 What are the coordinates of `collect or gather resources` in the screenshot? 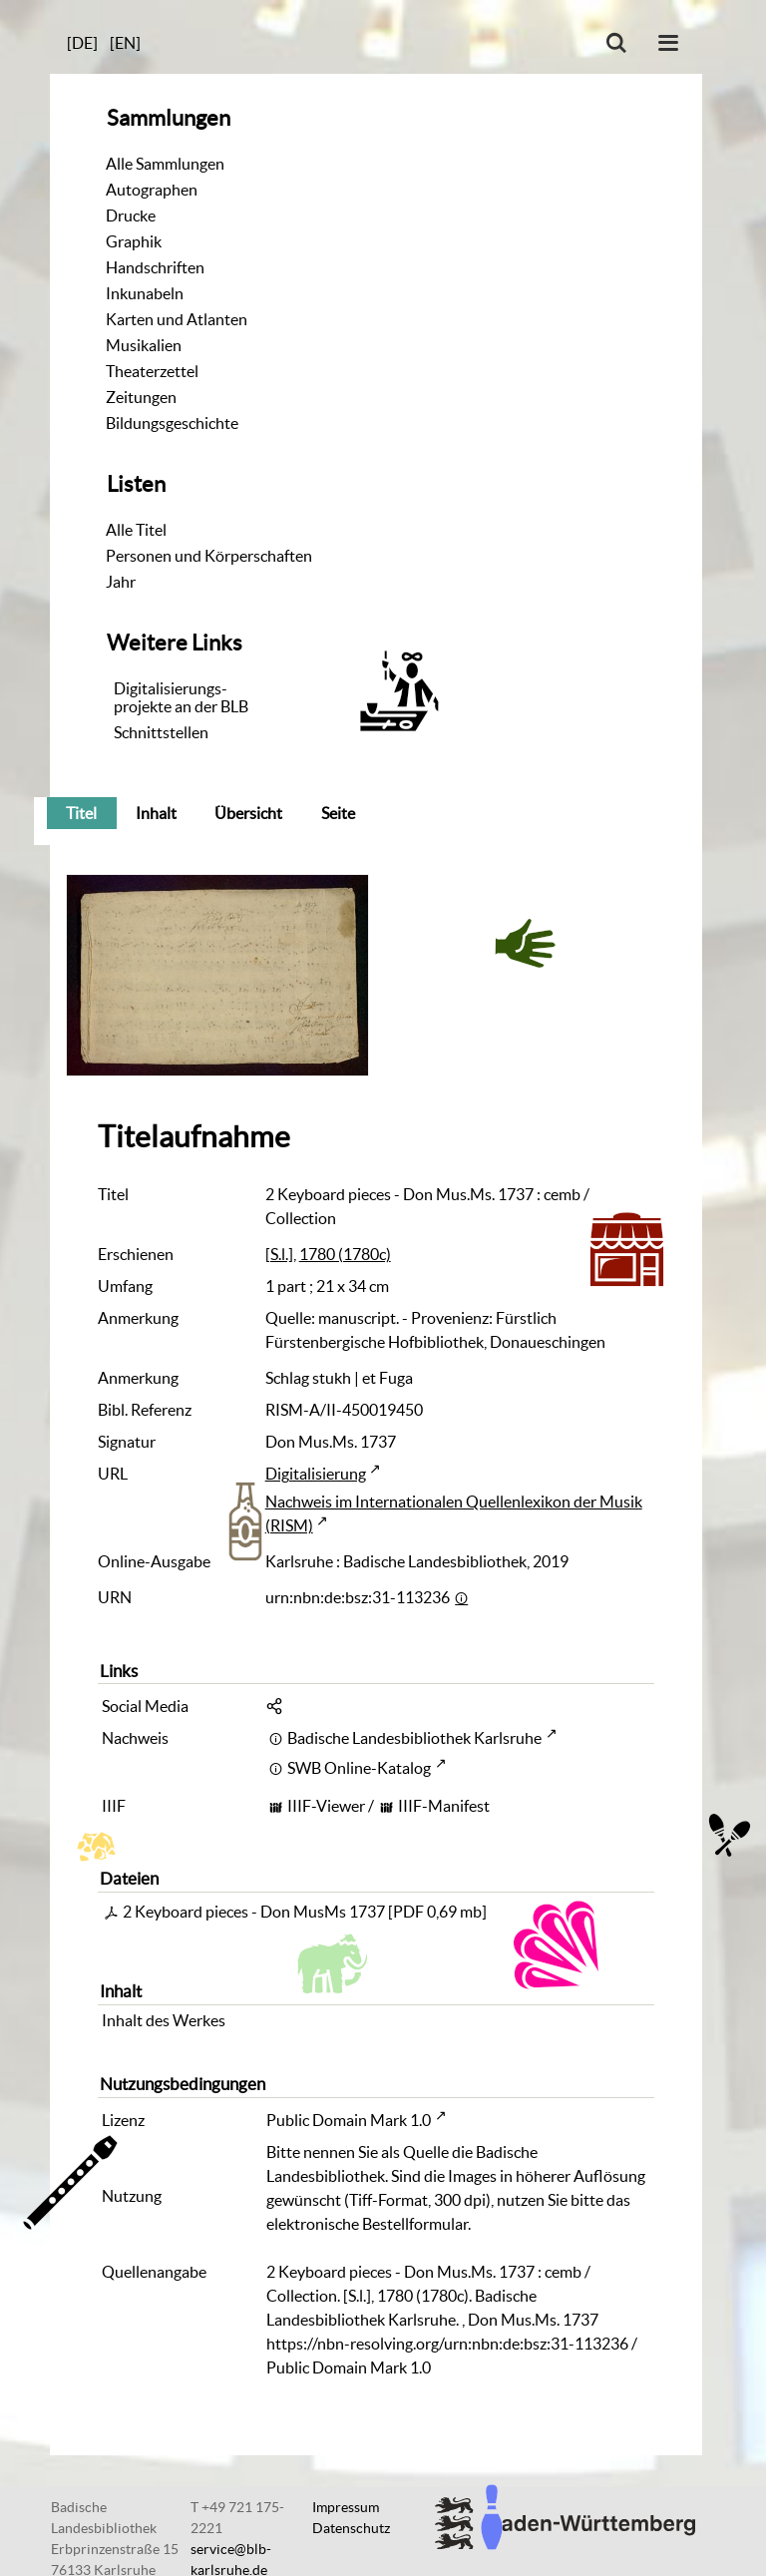 It's located at (96, 1844).